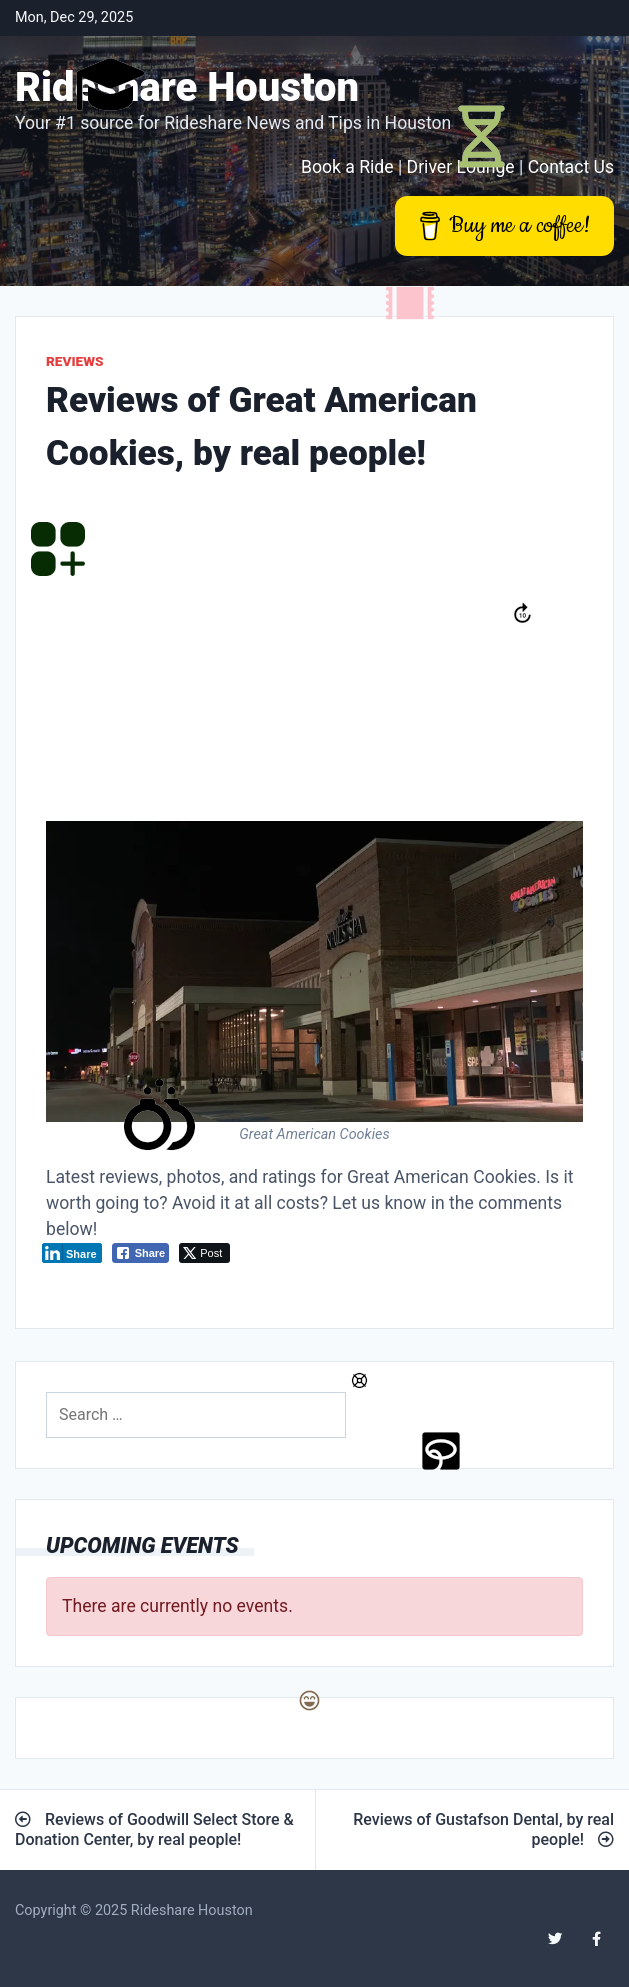 The height and width of the screenshot is (1987, 629). What do you see at coordinates (110, 84) in the screenshot?
I see `access education or learning resources` at bounding box center [110, 84].